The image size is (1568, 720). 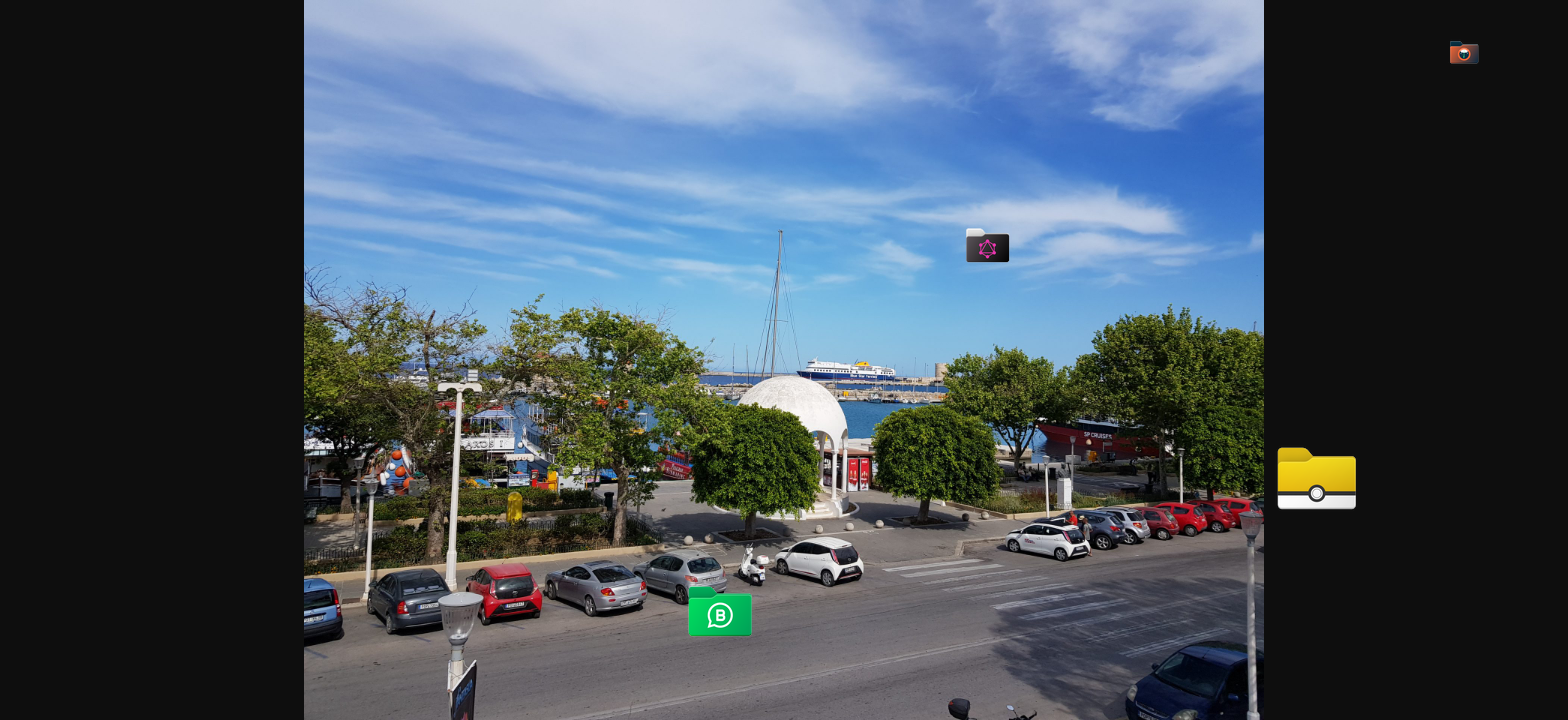 What do you see at coordinates (1316, 480) in the screenshot?
I see `open folder containing Pokémon-related files` at bounding box center [1316, 480].